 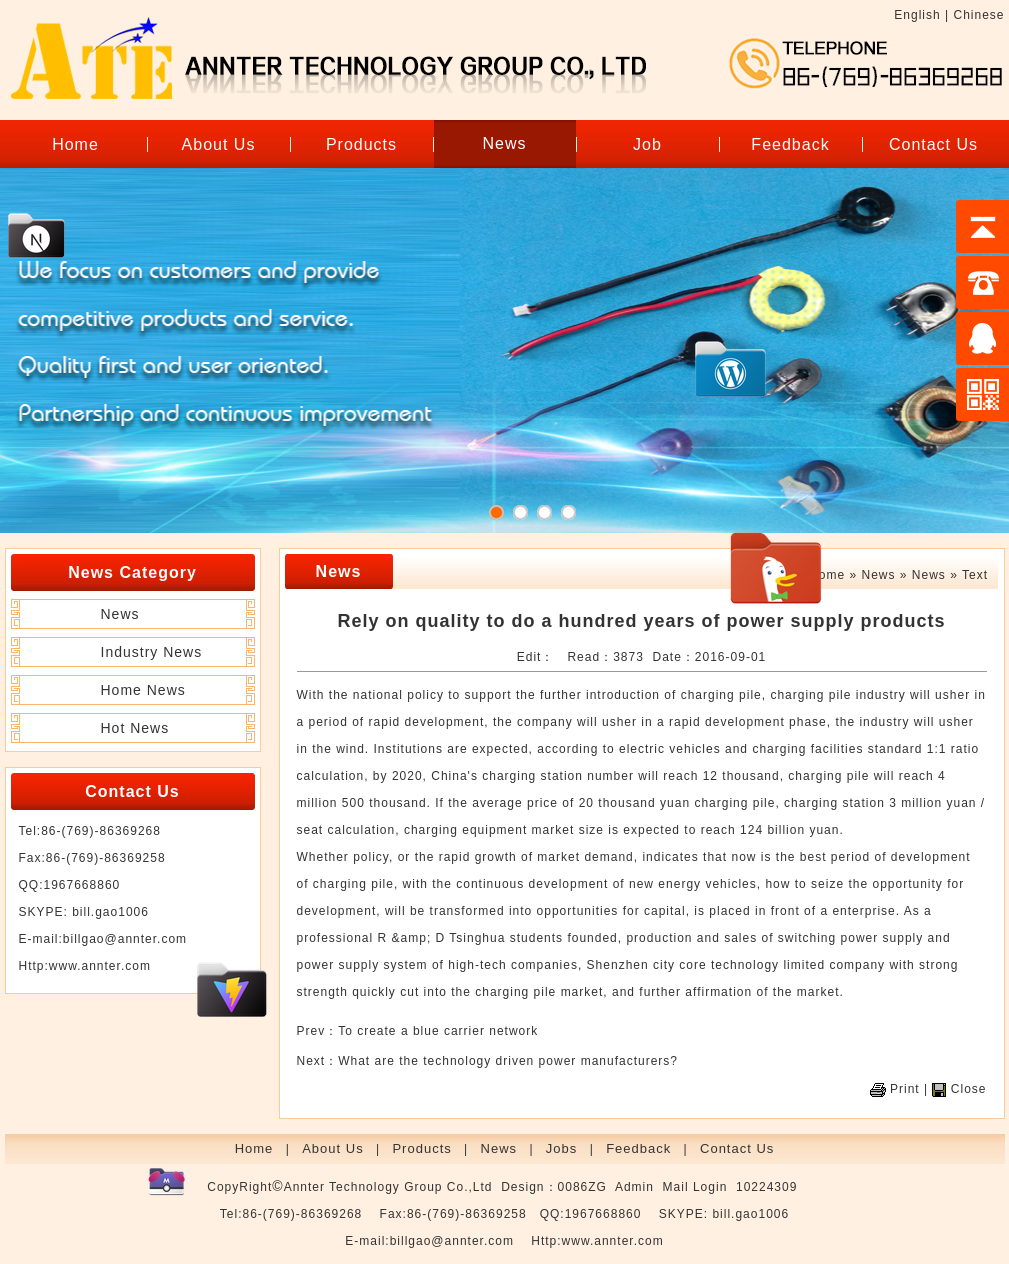 I want to click on open DuckDuckGo browser downloads folder, so click(x=775, y=570).